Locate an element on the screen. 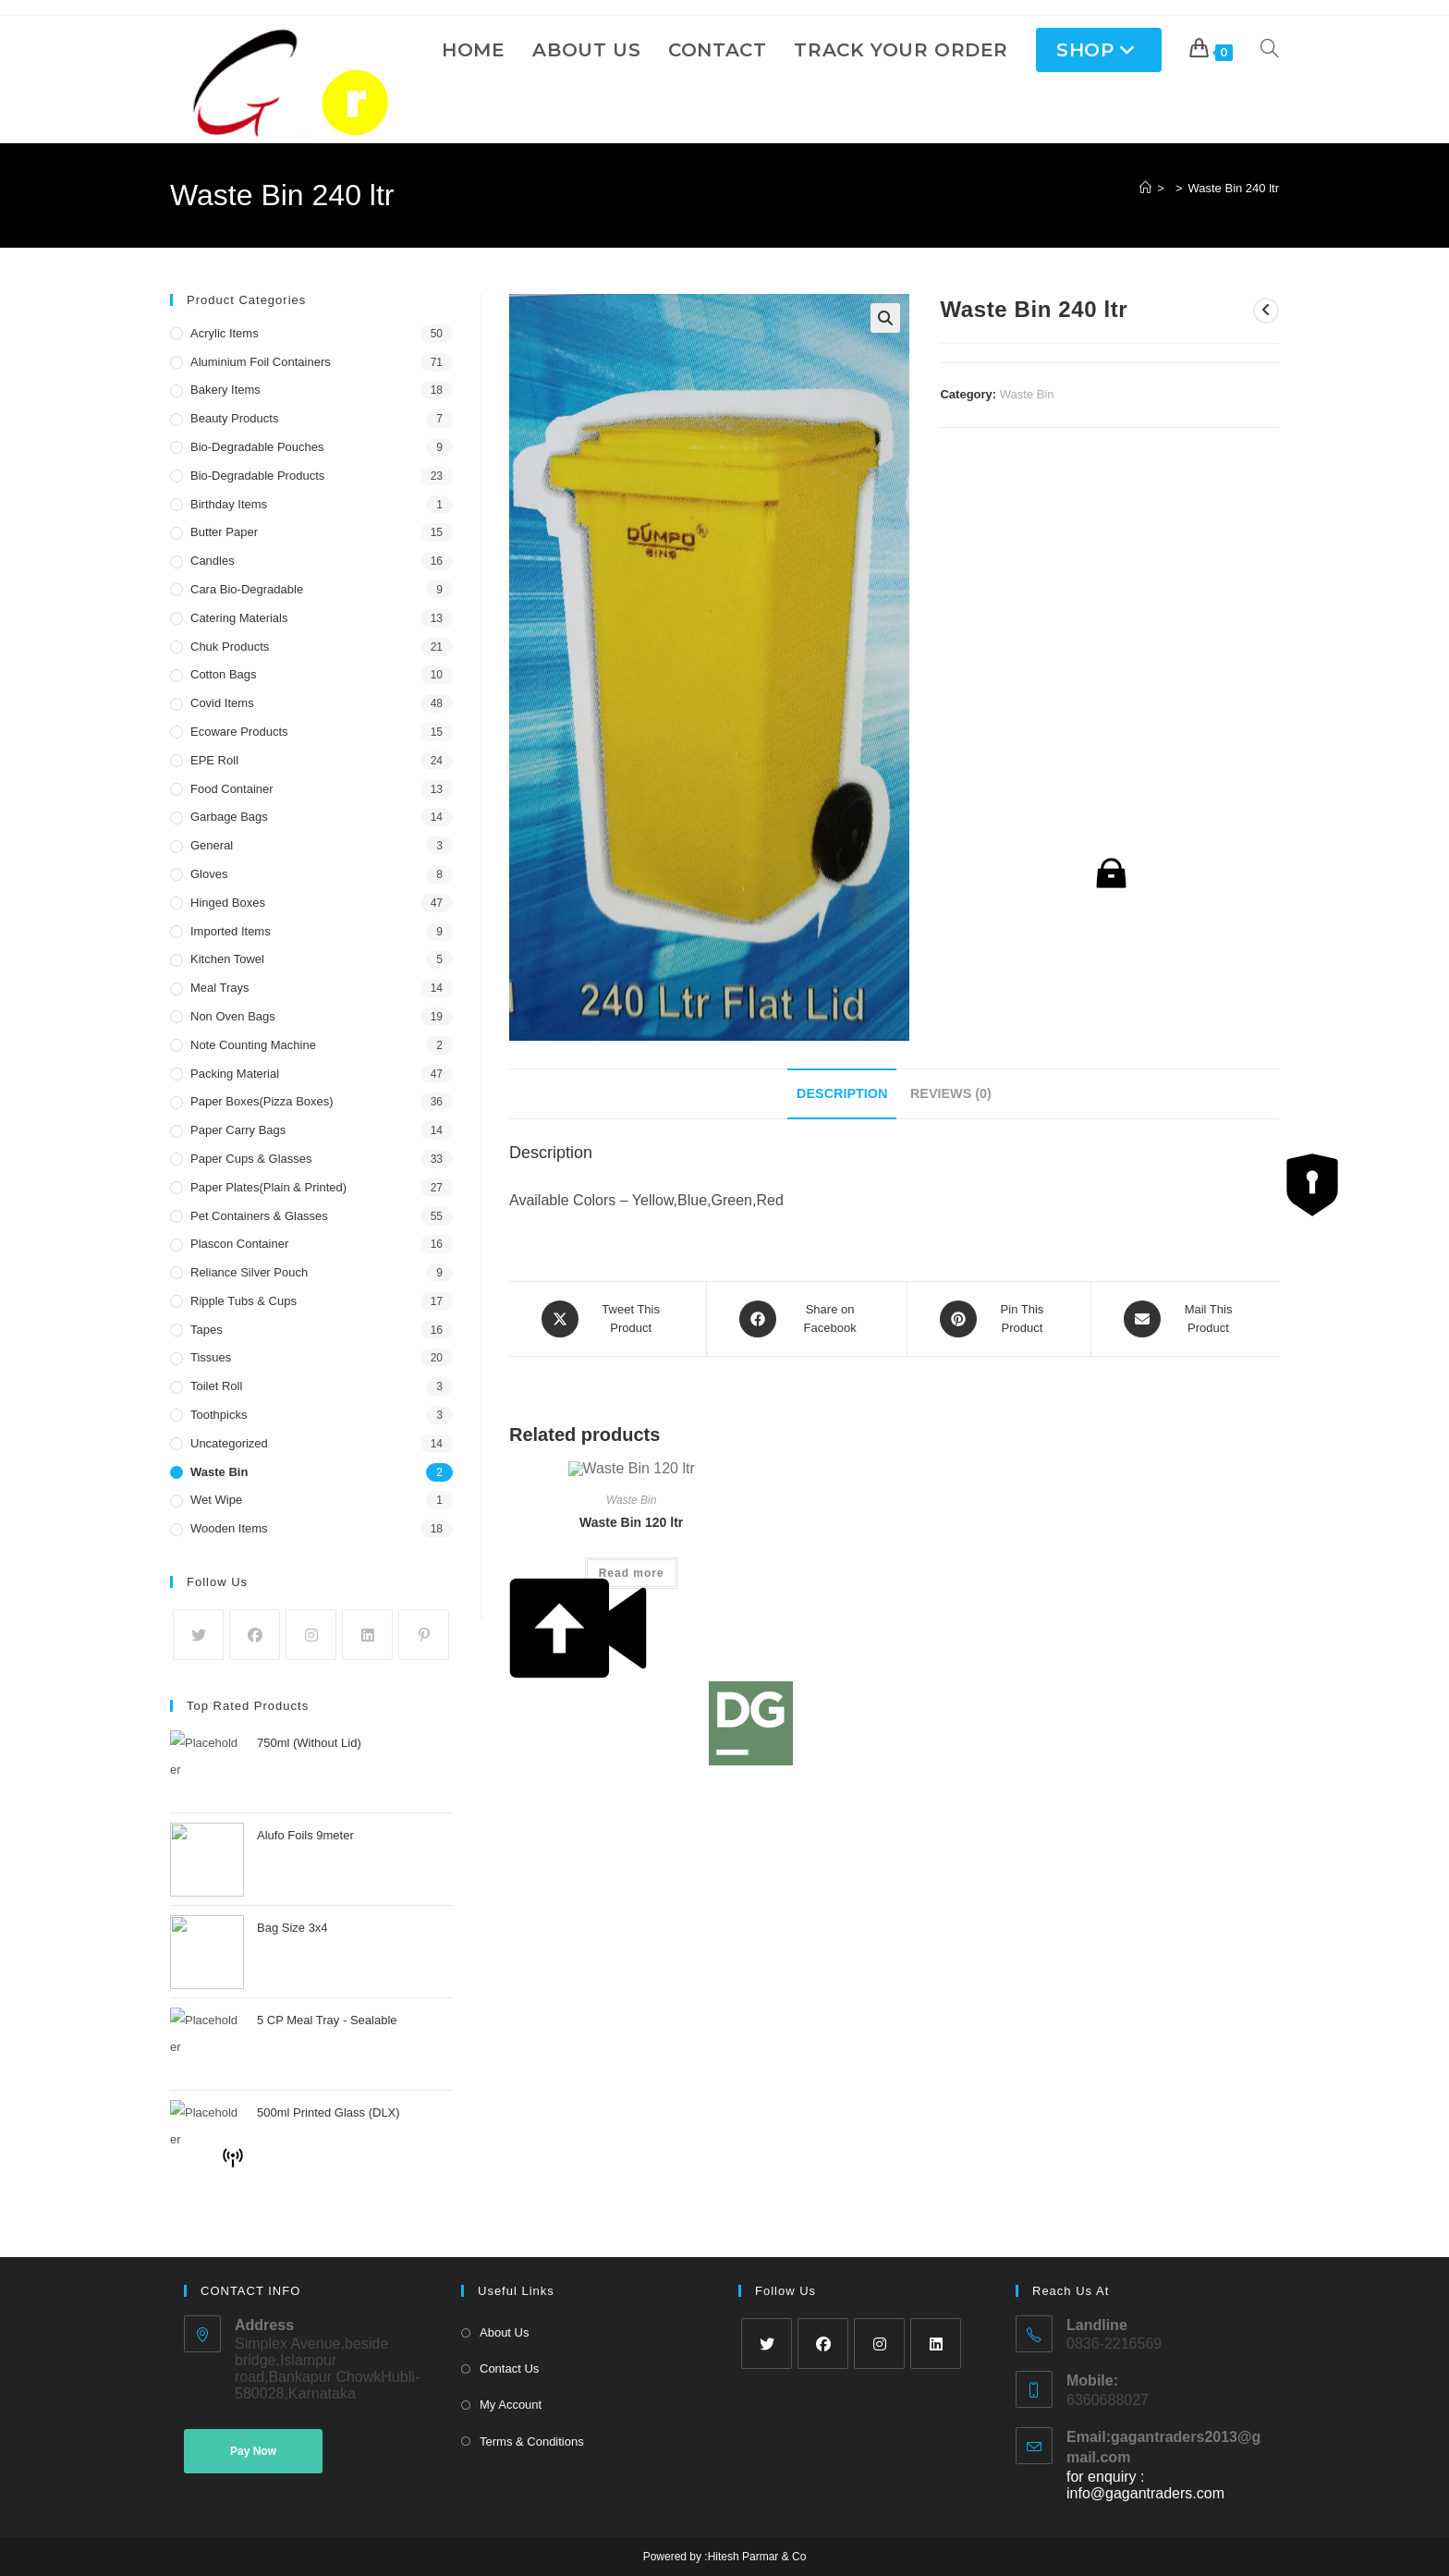  access your shopping bag is located at coordinates (1111, 873).